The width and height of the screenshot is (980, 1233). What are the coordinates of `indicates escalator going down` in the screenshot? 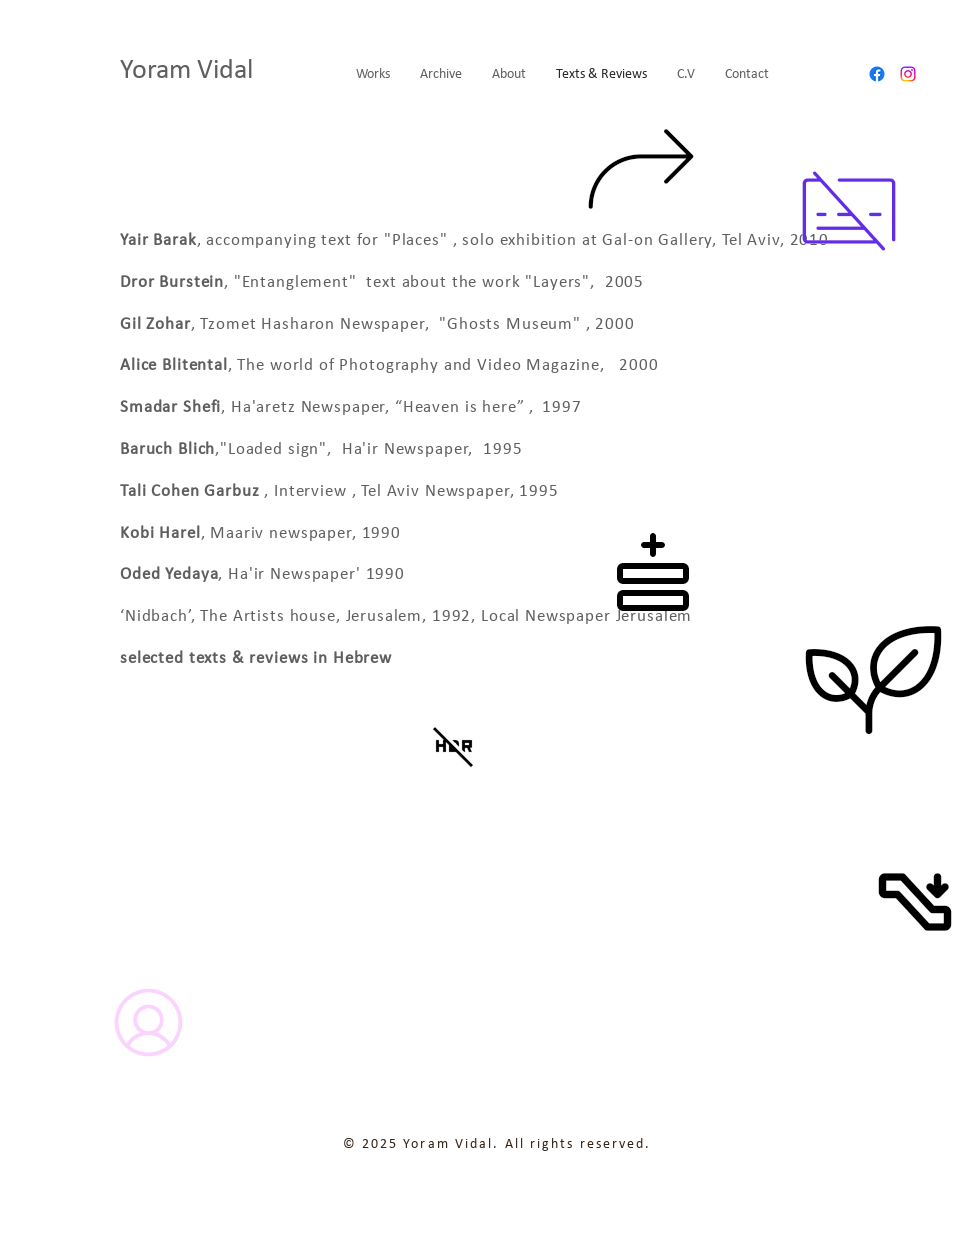 It's located at (915, 902).